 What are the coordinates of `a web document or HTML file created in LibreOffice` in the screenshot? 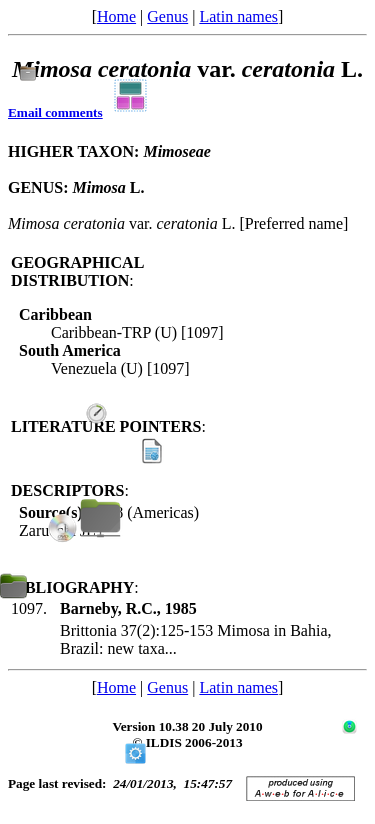 It's located at (152, 451).